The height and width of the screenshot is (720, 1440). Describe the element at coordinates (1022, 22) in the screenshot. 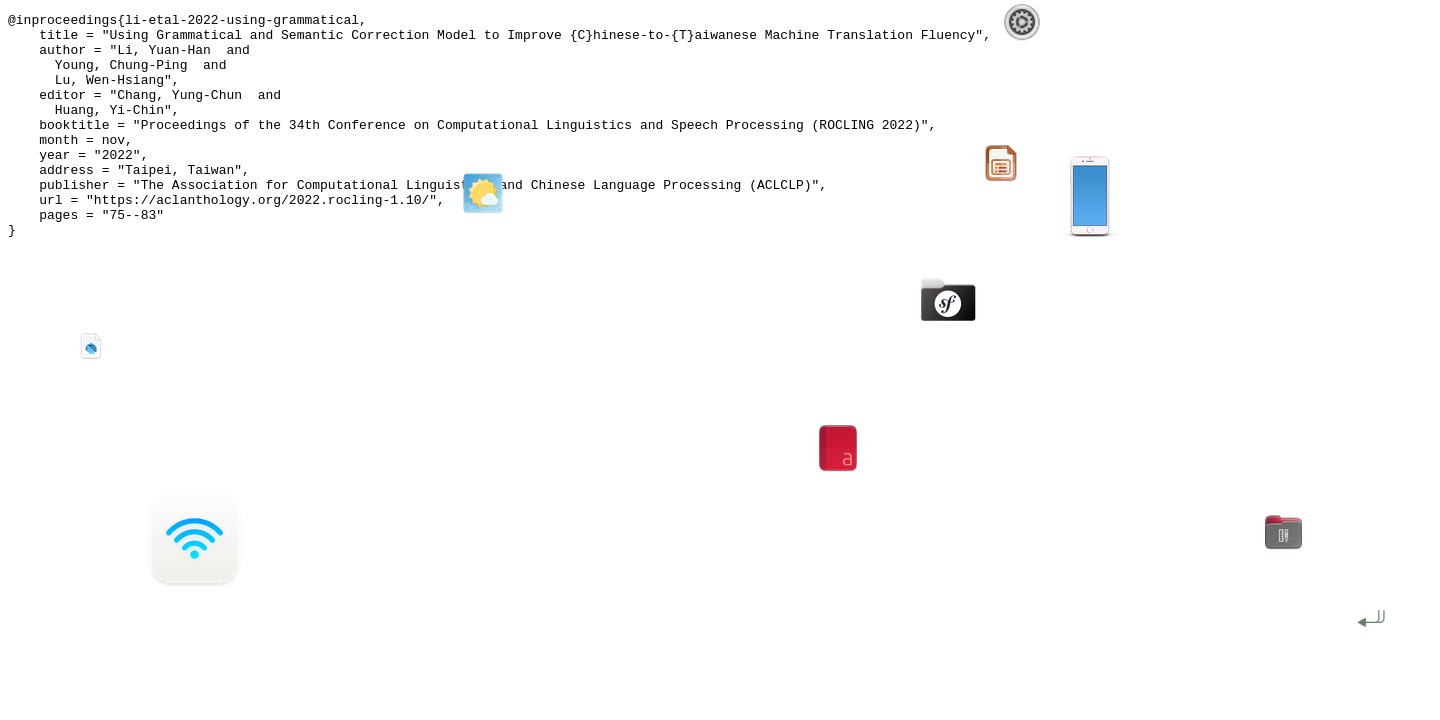

I see `open system settings` at that location.